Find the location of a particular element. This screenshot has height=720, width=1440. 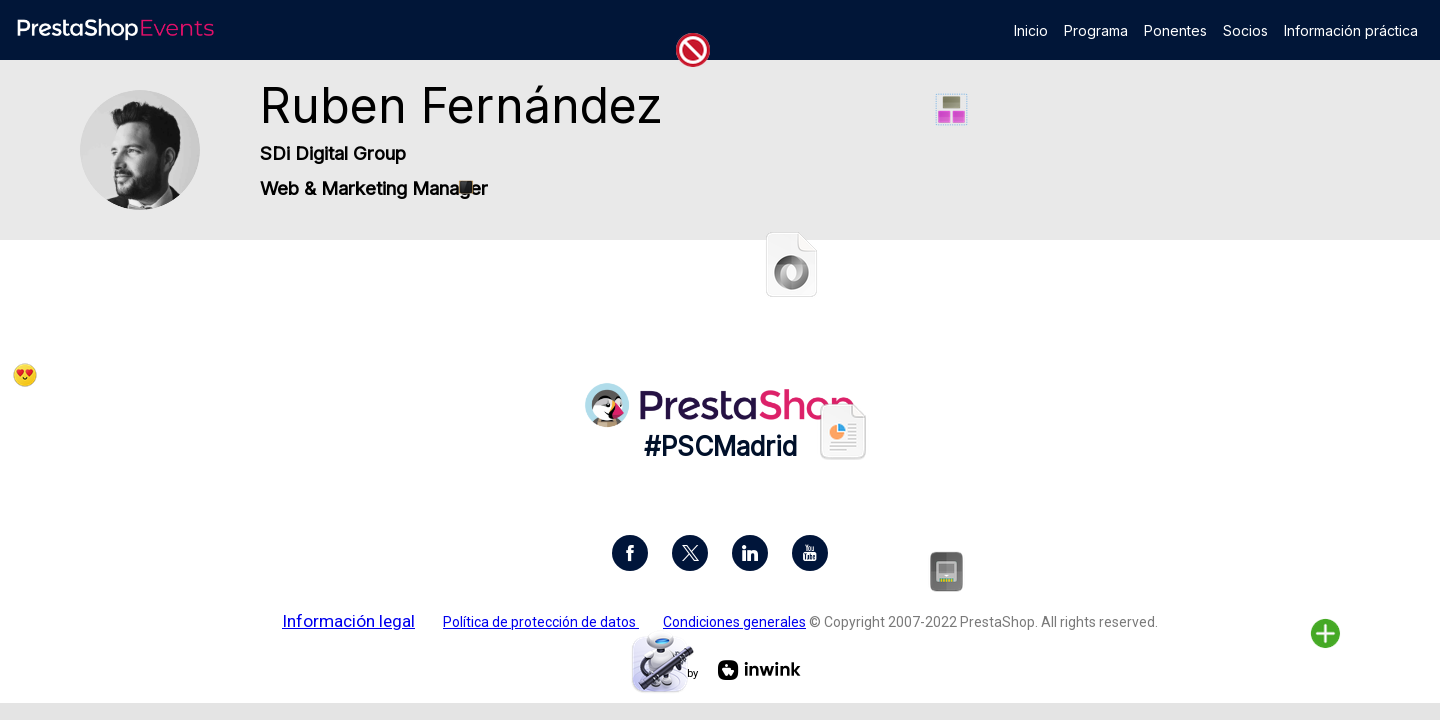

sega genesis 32x rom file is located at coordinates (946, 571).